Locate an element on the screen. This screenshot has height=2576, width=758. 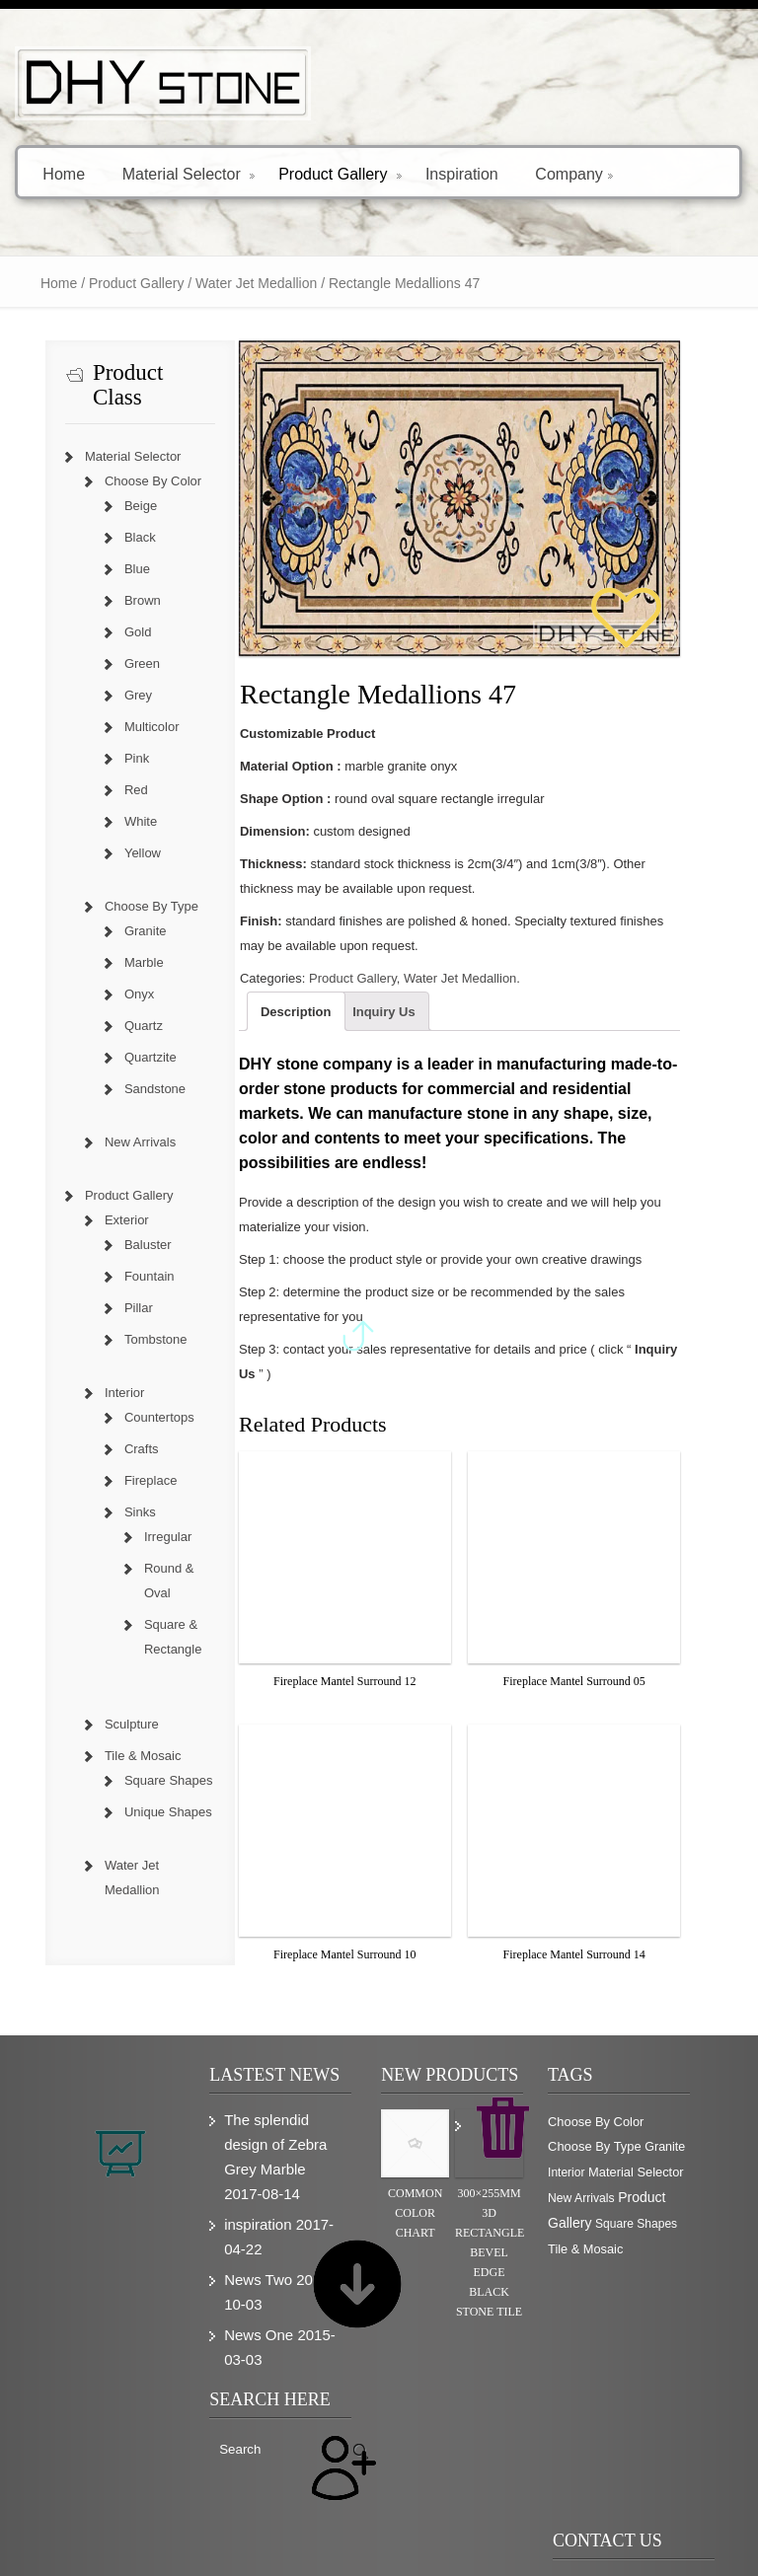
go back to top of page is located at coordinates (358, 1336).